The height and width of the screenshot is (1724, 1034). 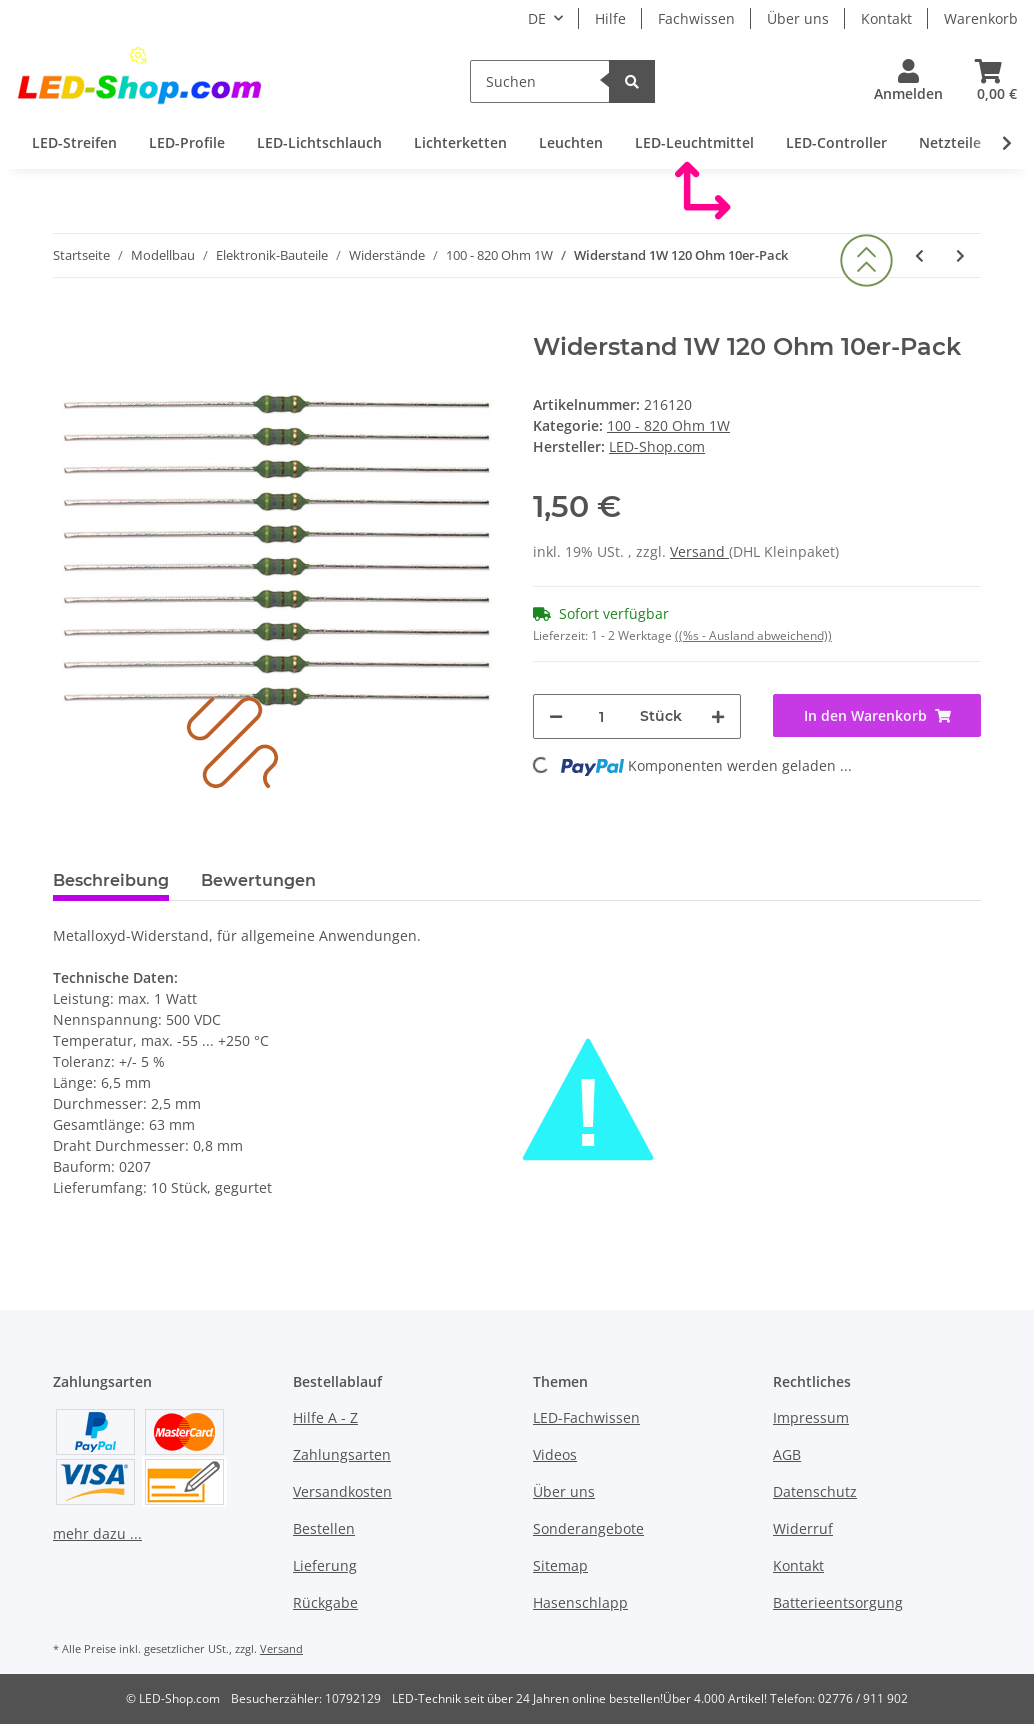 I want to click on indicates a path or vector direction, so click(x=700, y=189).